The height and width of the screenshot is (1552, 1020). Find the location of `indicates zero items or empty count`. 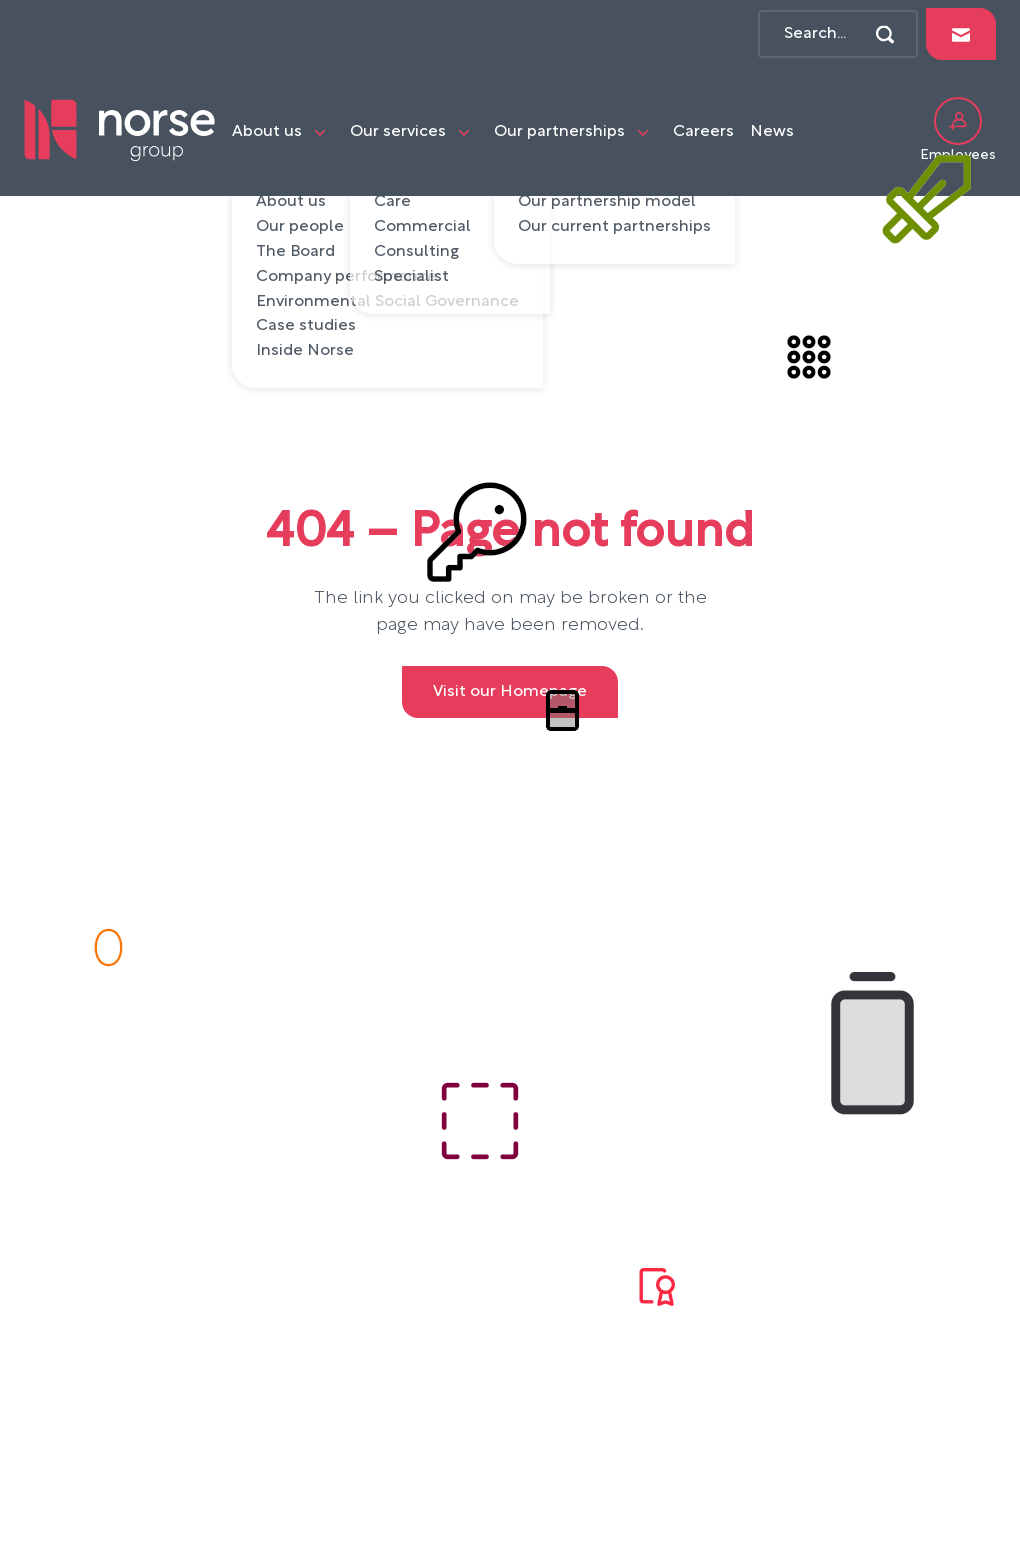

indicates zero items or empty count is located at coordinates (108, 947).